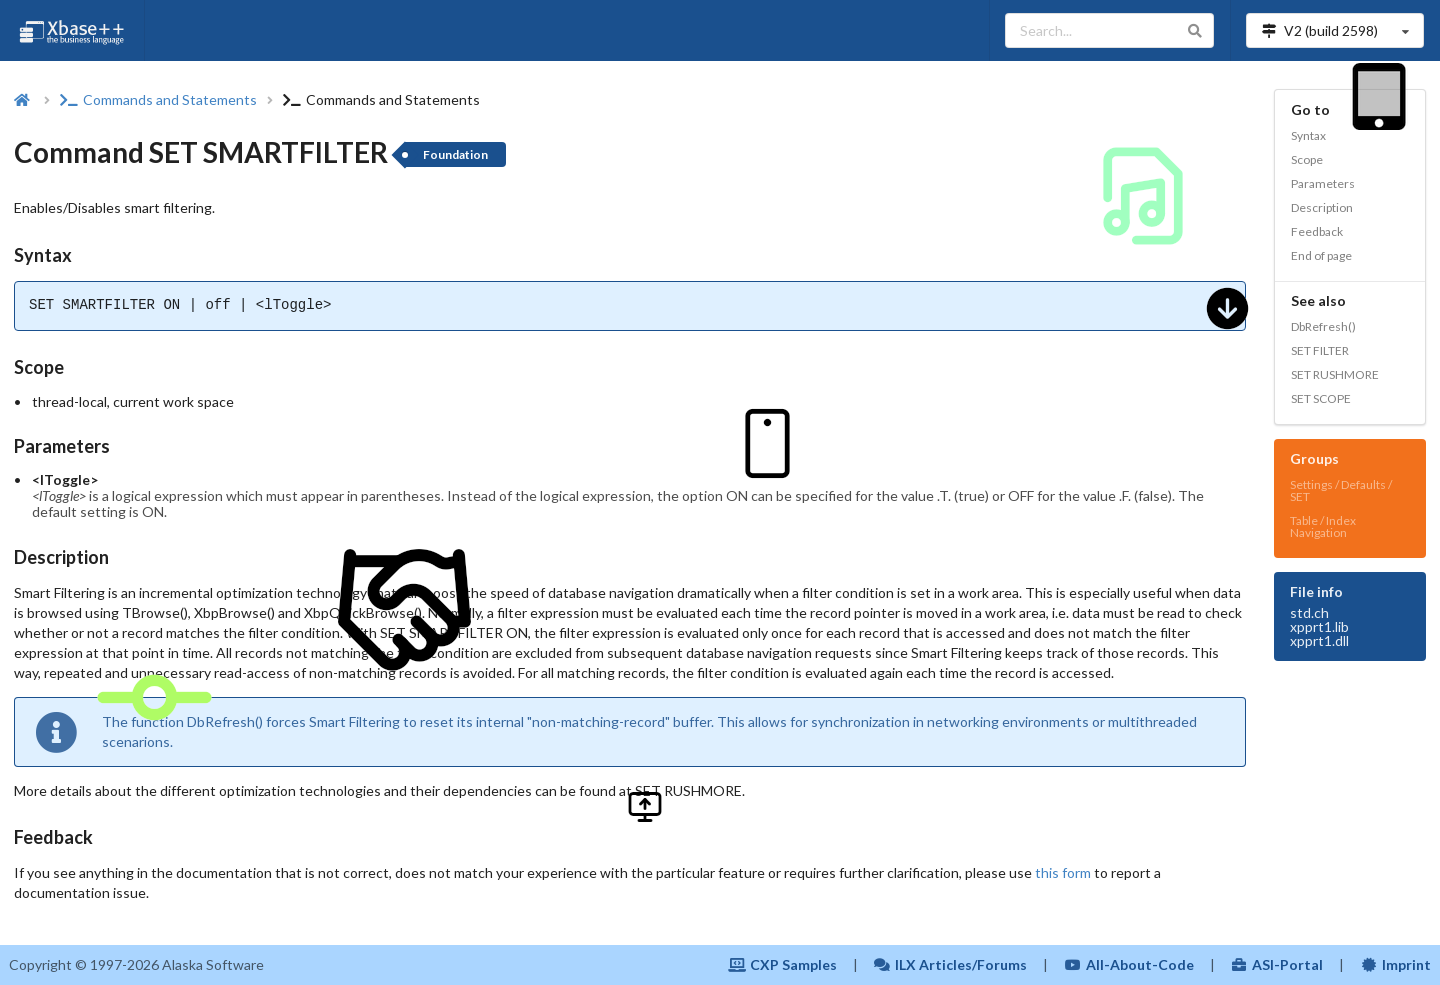  I want to click on view commit history on current branch, so click(154, 697).